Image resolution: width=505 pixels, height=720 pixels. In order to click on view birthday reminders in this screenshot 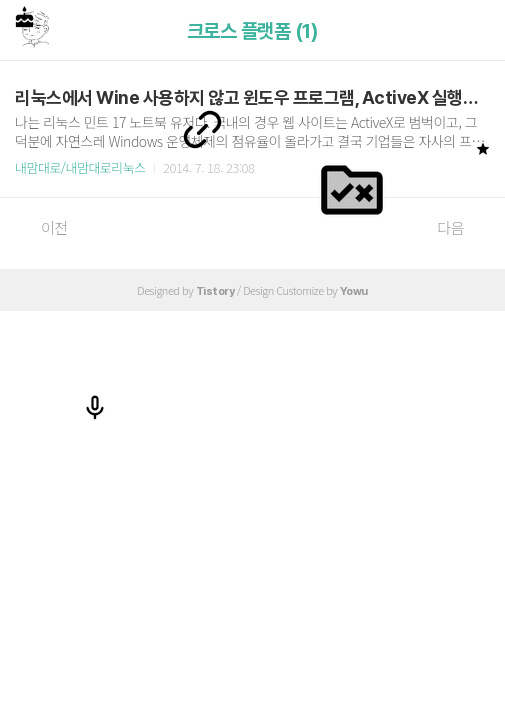, I will do `click(24, 17)`.